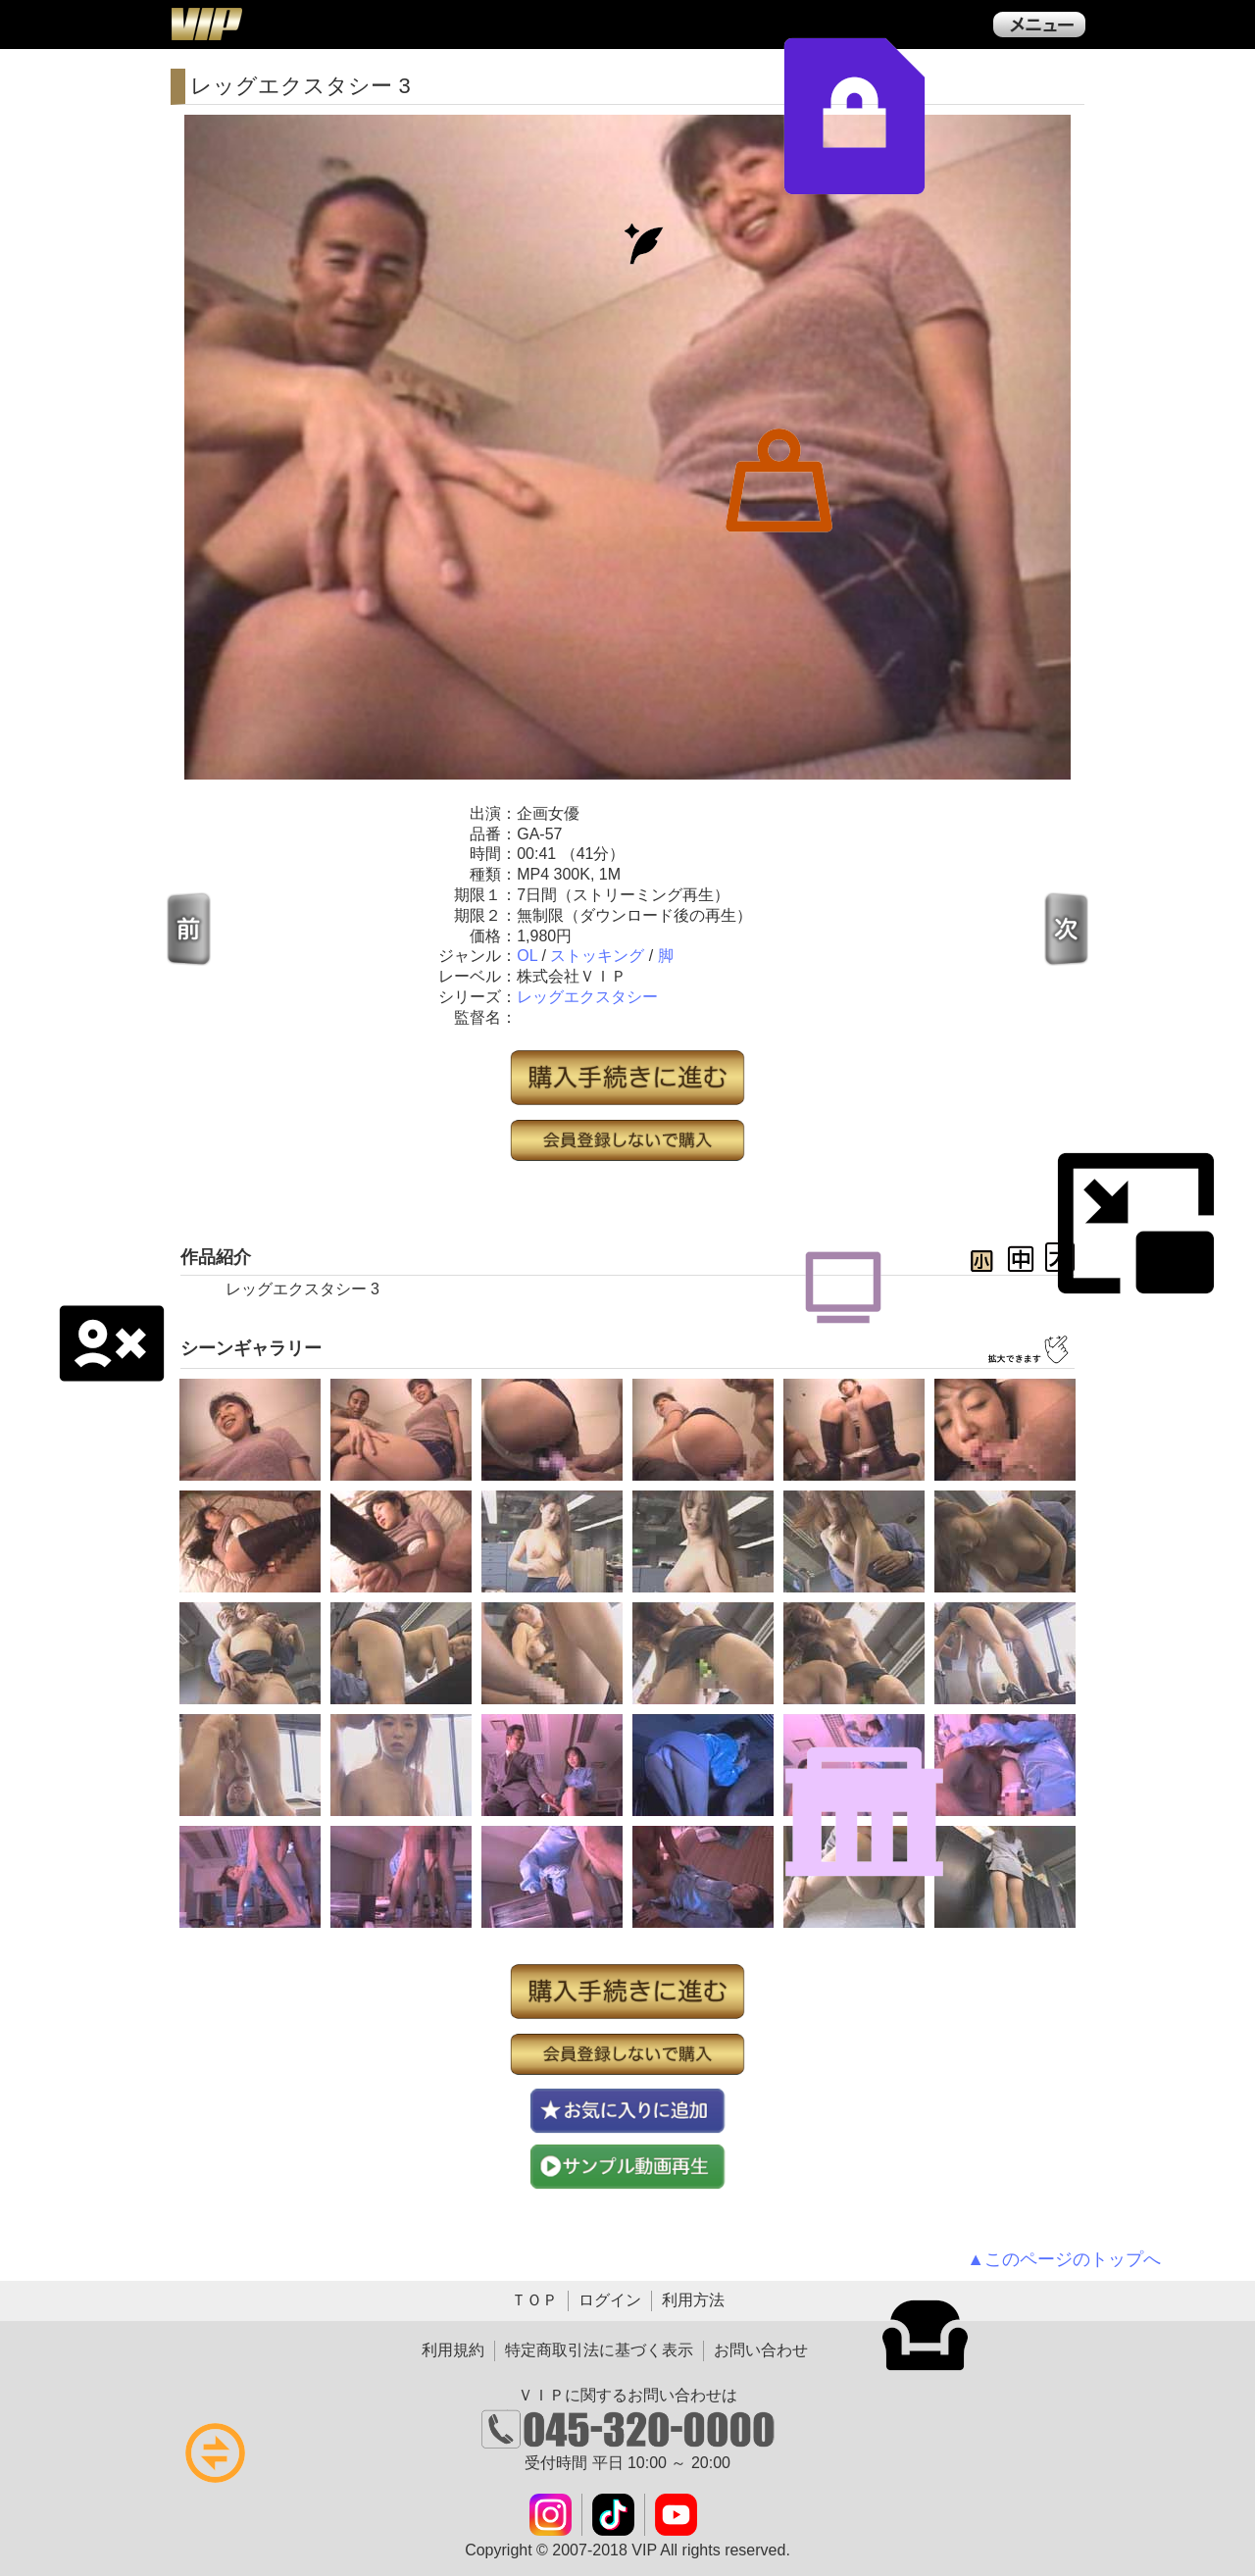  Describe the element at coordinates (646, 245) in the screenshot. I see `compose with AI writing assistance` at that location.